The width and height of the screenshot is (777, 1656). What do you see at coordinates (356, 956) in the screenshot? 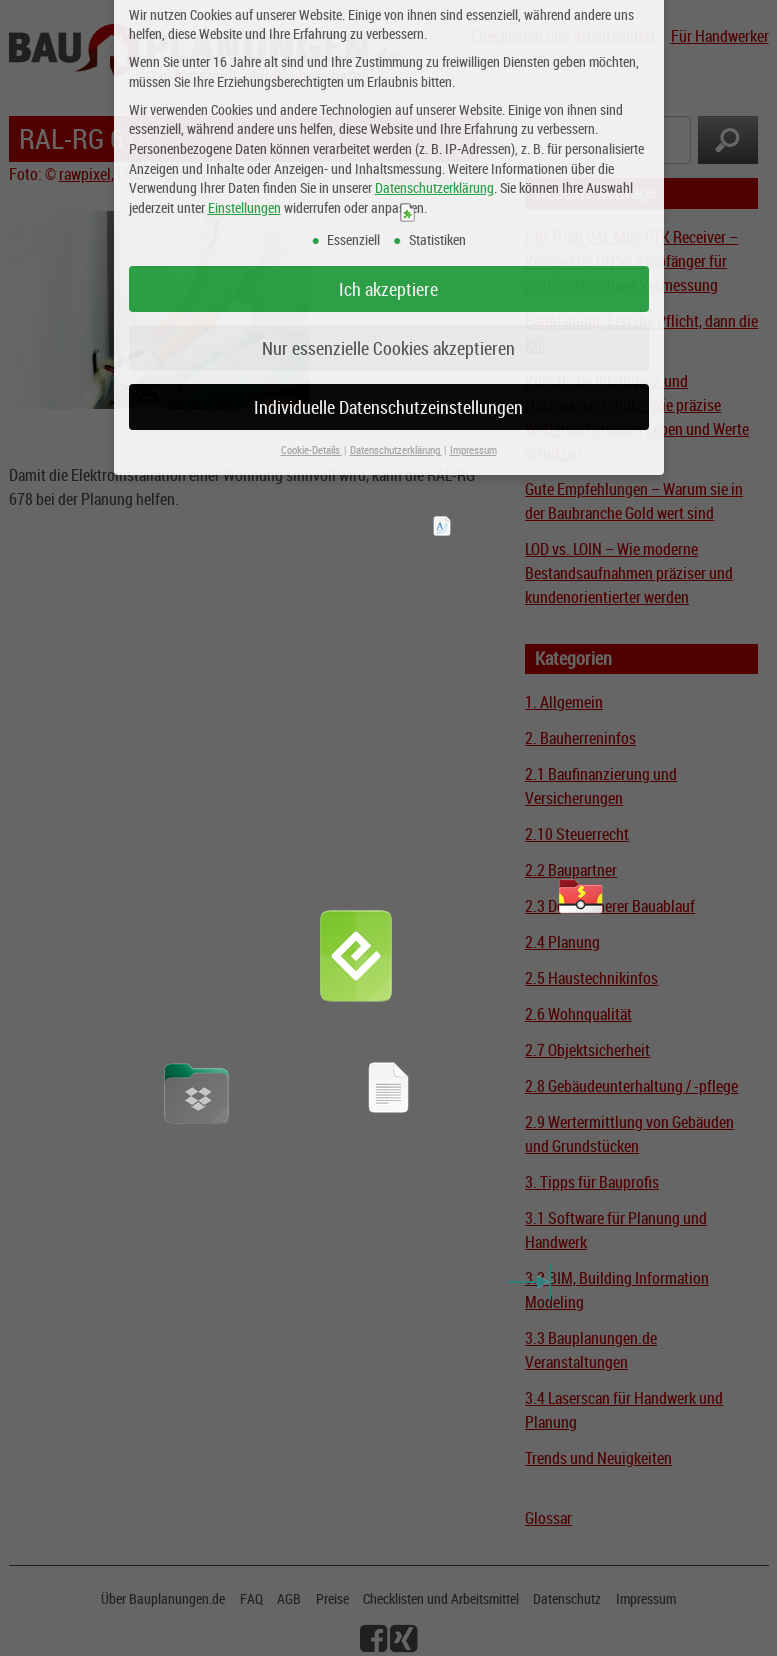
I see `an epub ebook file` at bounding box center [356, 956].